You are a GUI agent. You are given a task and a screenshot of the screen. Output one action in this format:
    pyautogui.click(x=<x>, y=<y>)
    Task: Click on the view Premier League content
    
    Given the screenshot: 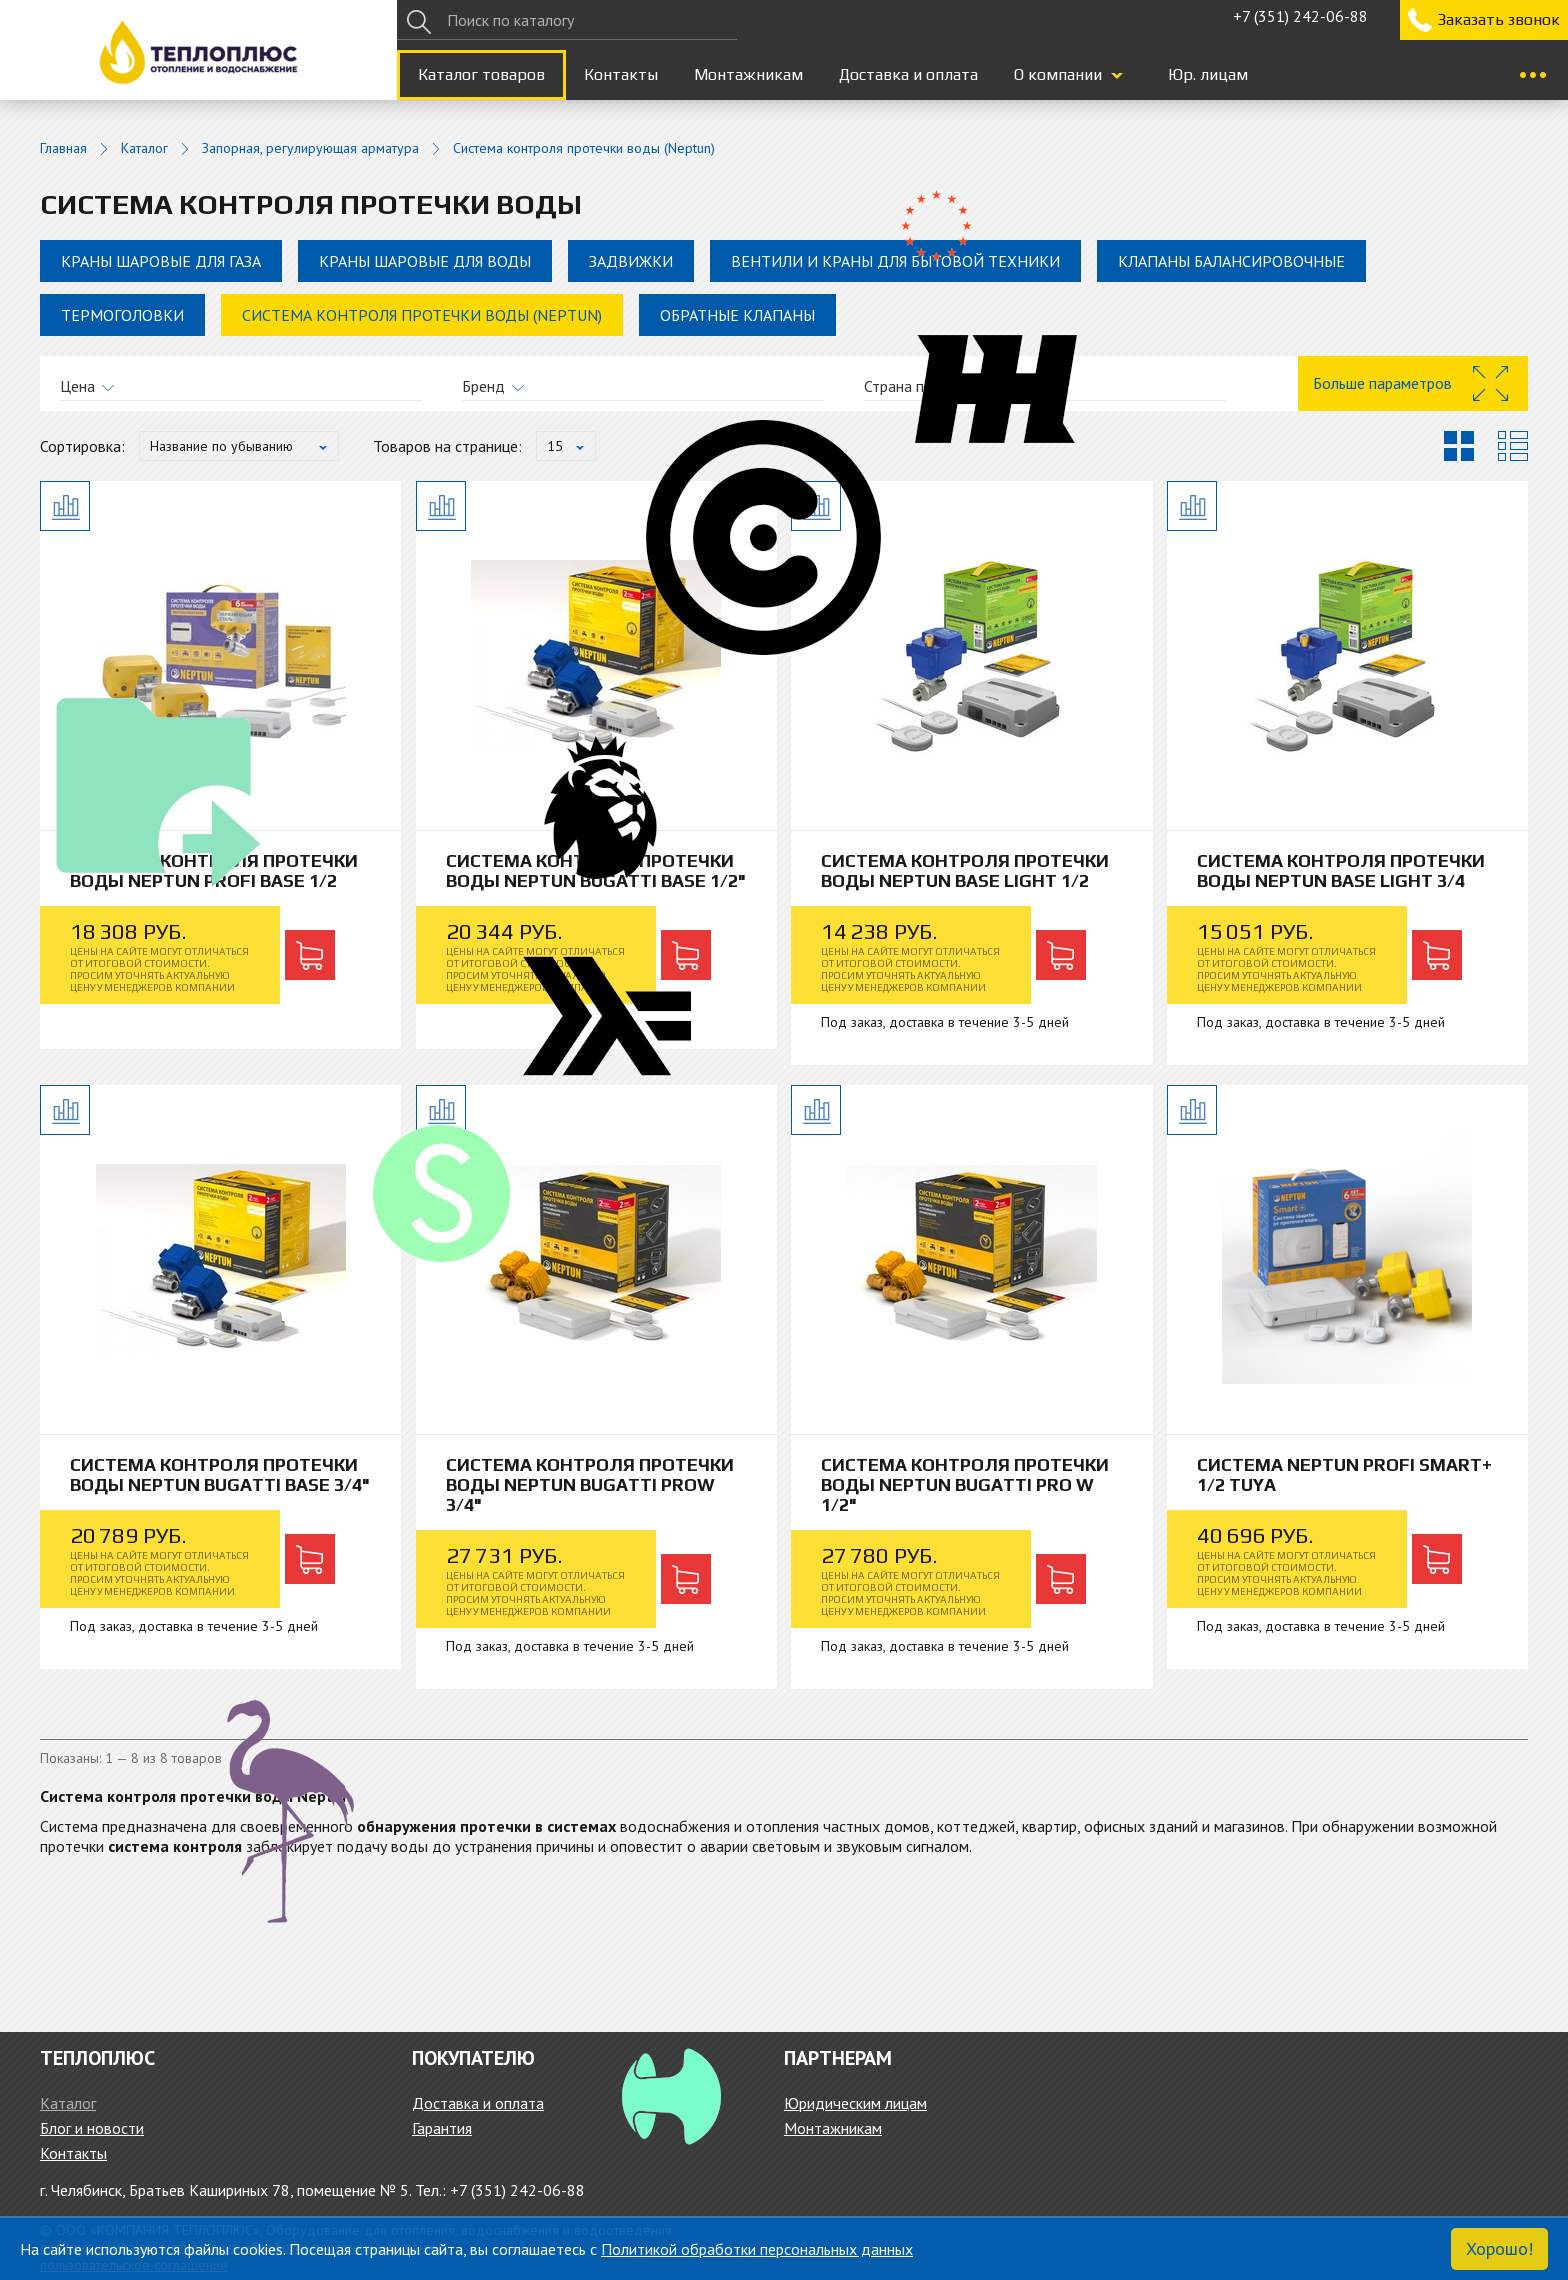 What is the action you would take?
    pyautogui.click(x=600, y=807)
    